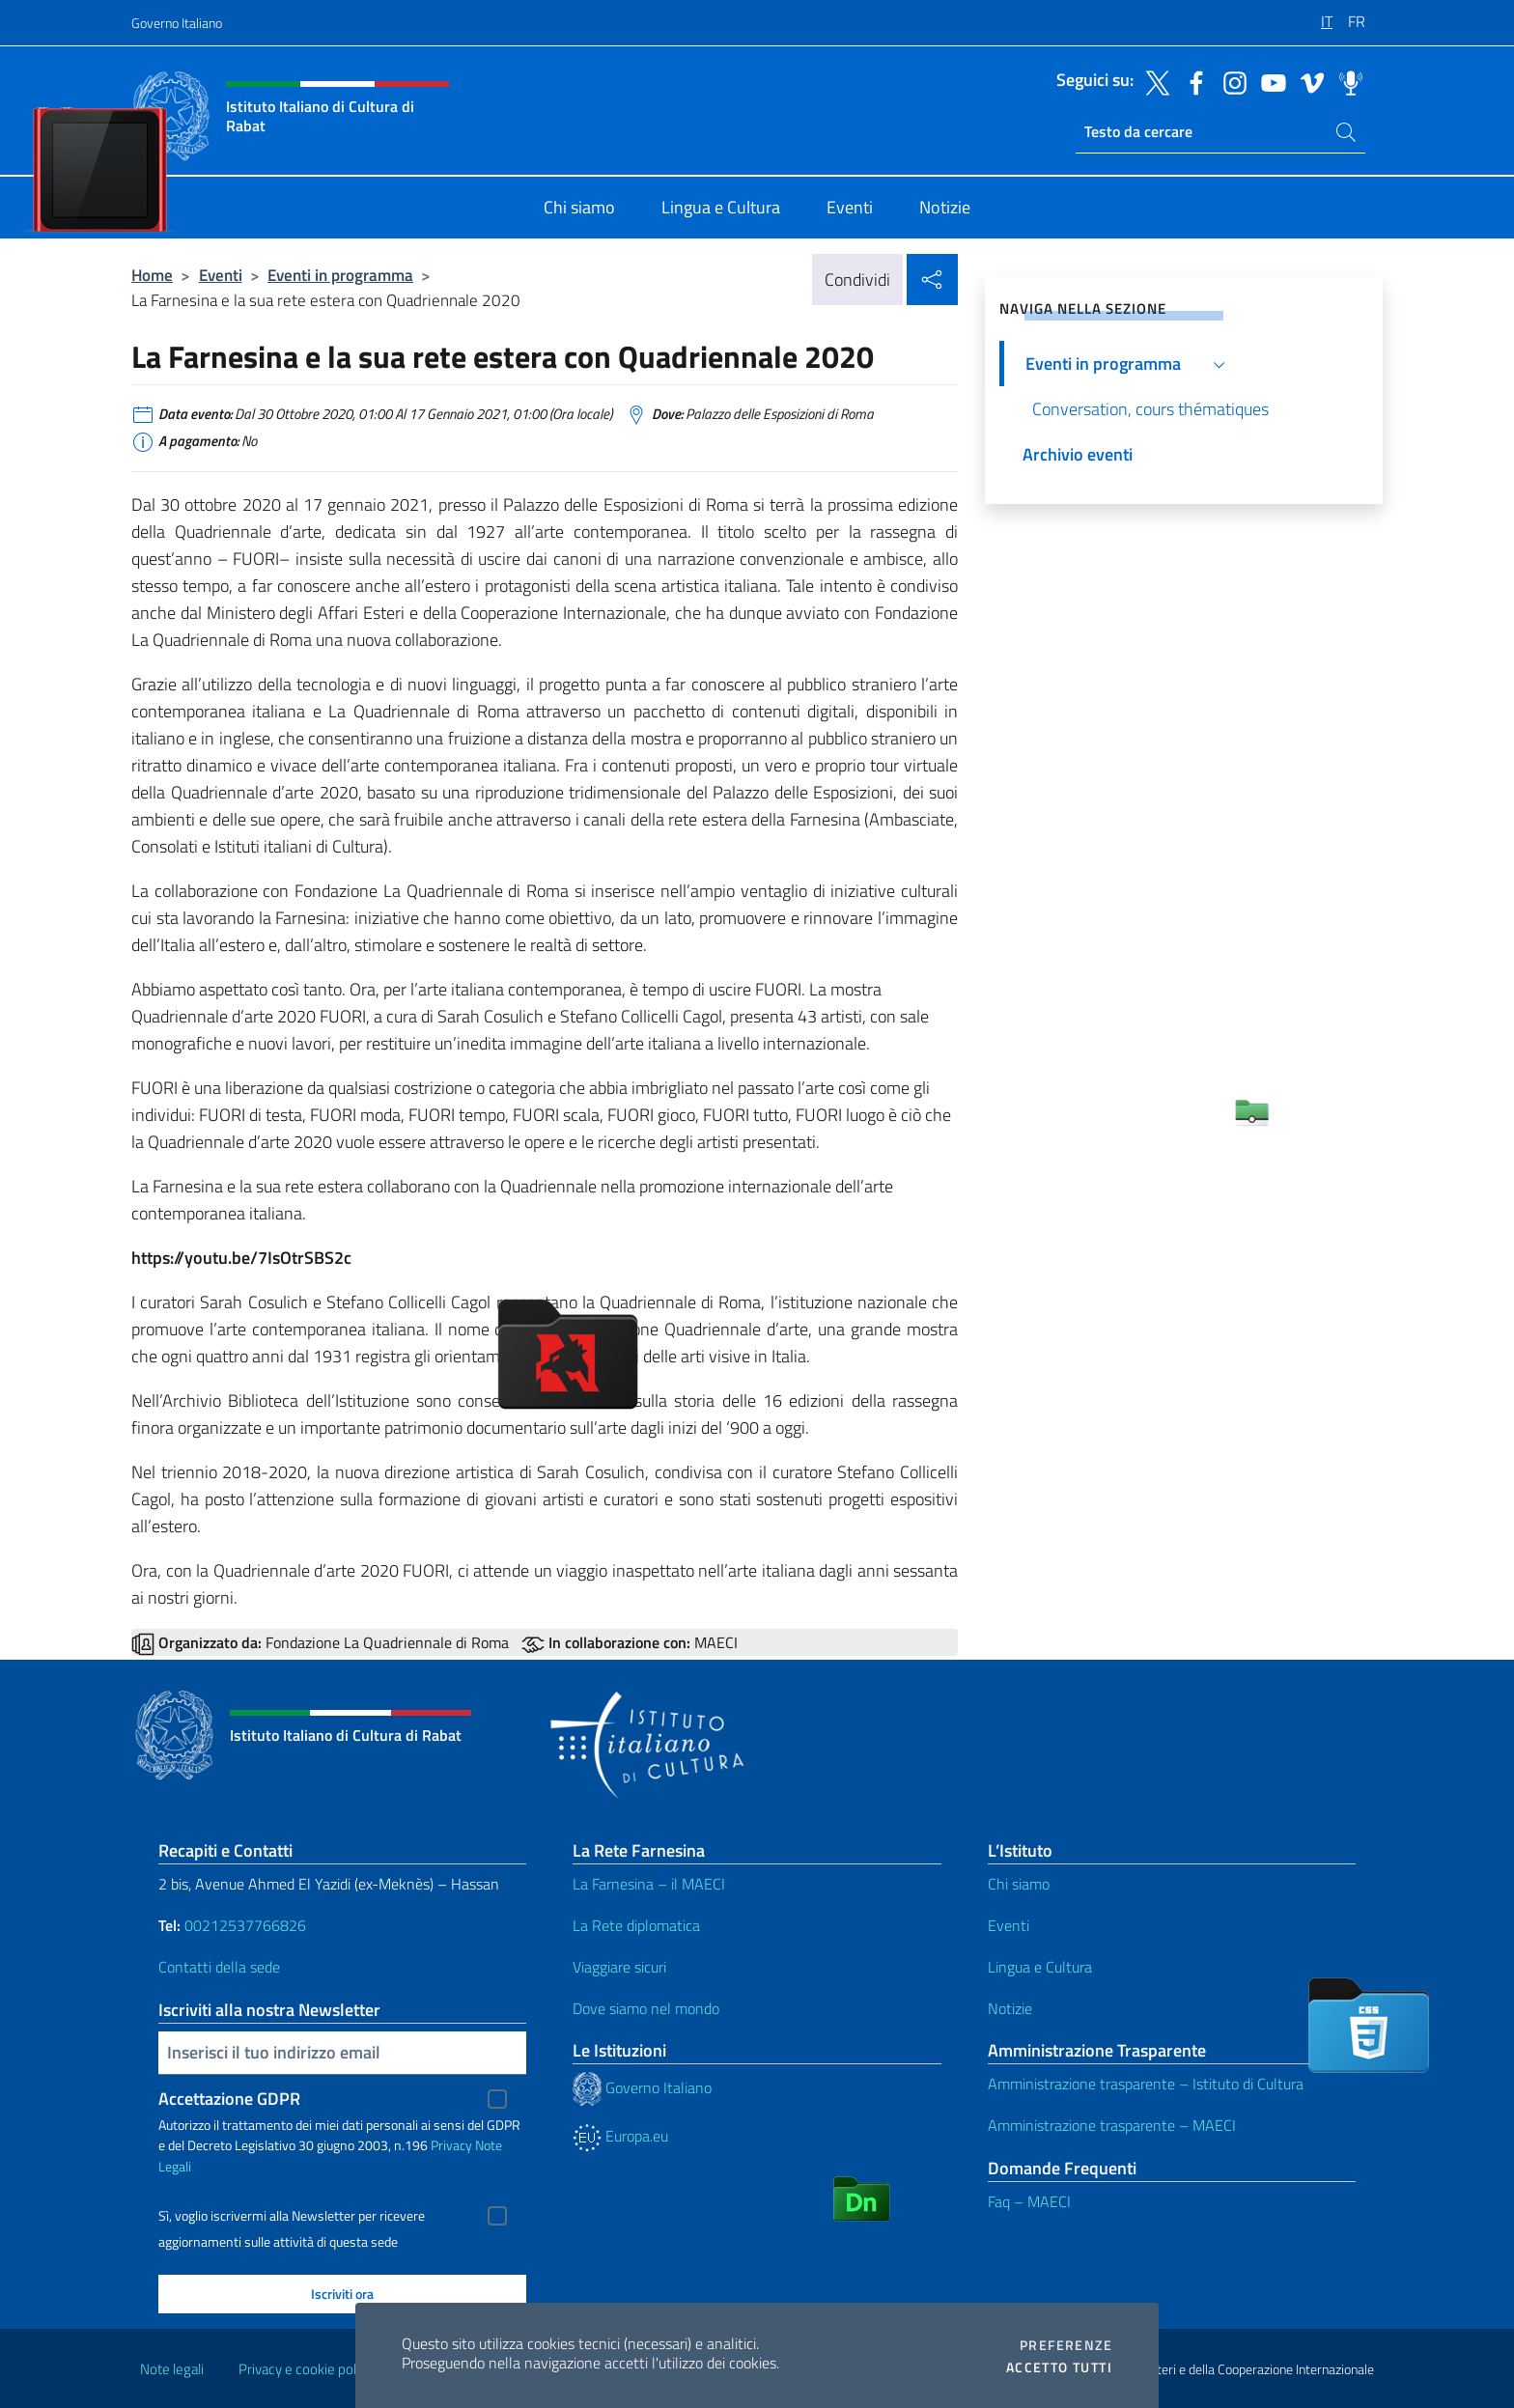 The width and height of the screenshot is (1514, 2408). What do you see at coordinates (1251, 1113) in the screenshot?
I see `folder for storing pokémon-related files or games` at bounding box center [1251, 1113].